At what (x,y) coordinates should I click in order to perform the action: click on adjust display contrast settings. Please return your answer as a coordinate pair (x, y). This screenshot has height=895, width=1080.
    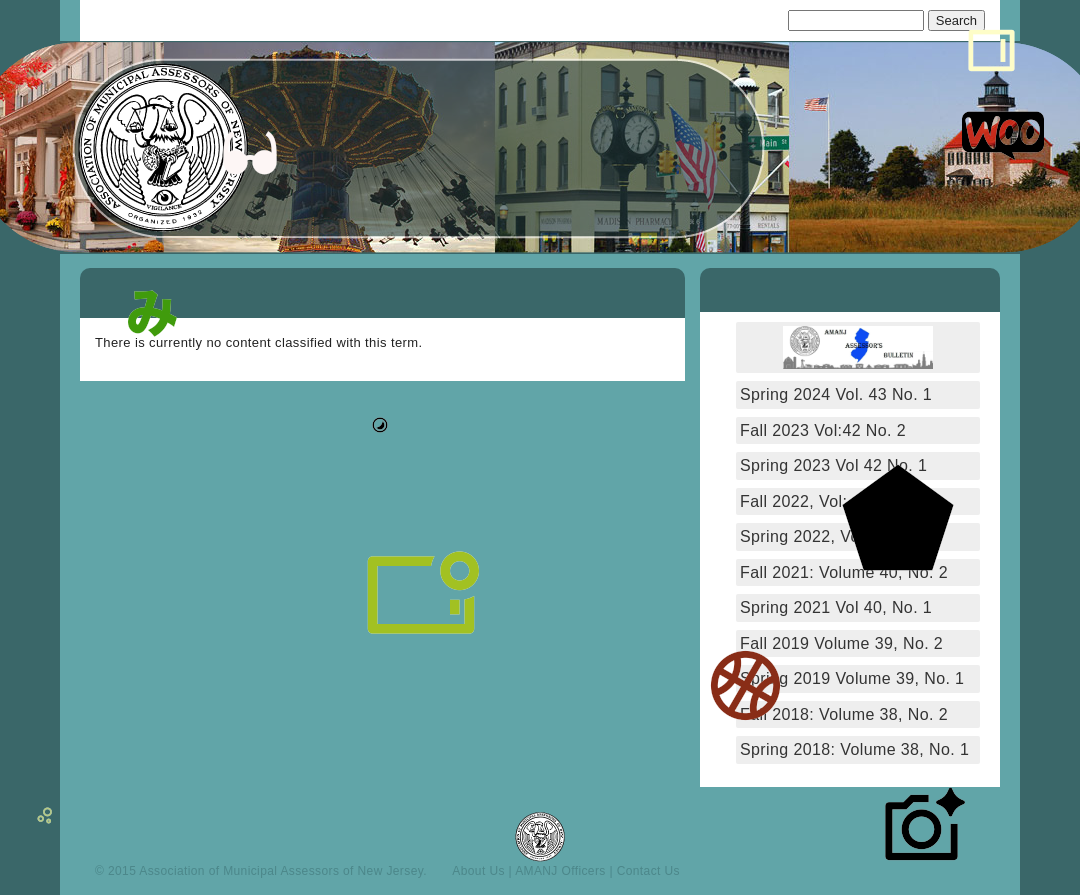
    Looking at the image, I should click on (380, 425).